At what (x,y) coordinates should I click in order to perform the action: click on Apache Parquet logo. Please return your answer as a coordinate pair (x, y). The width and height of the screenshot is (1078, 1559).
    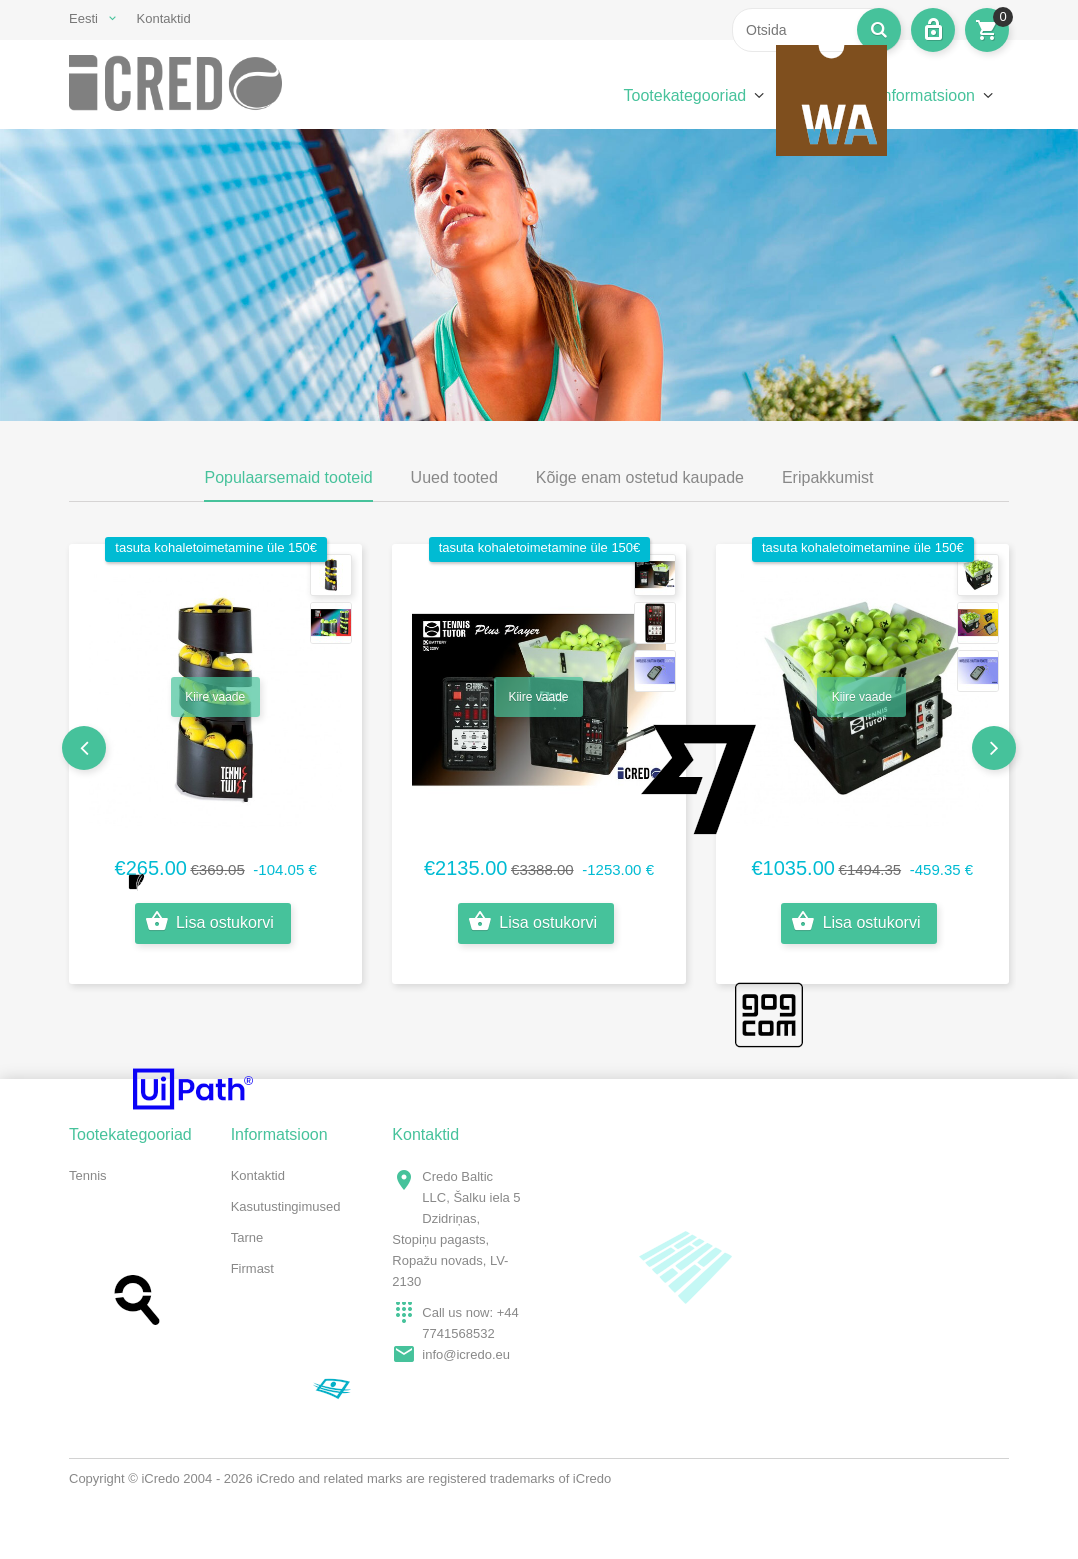
    Looking at the image, I should click on (685, 1267).